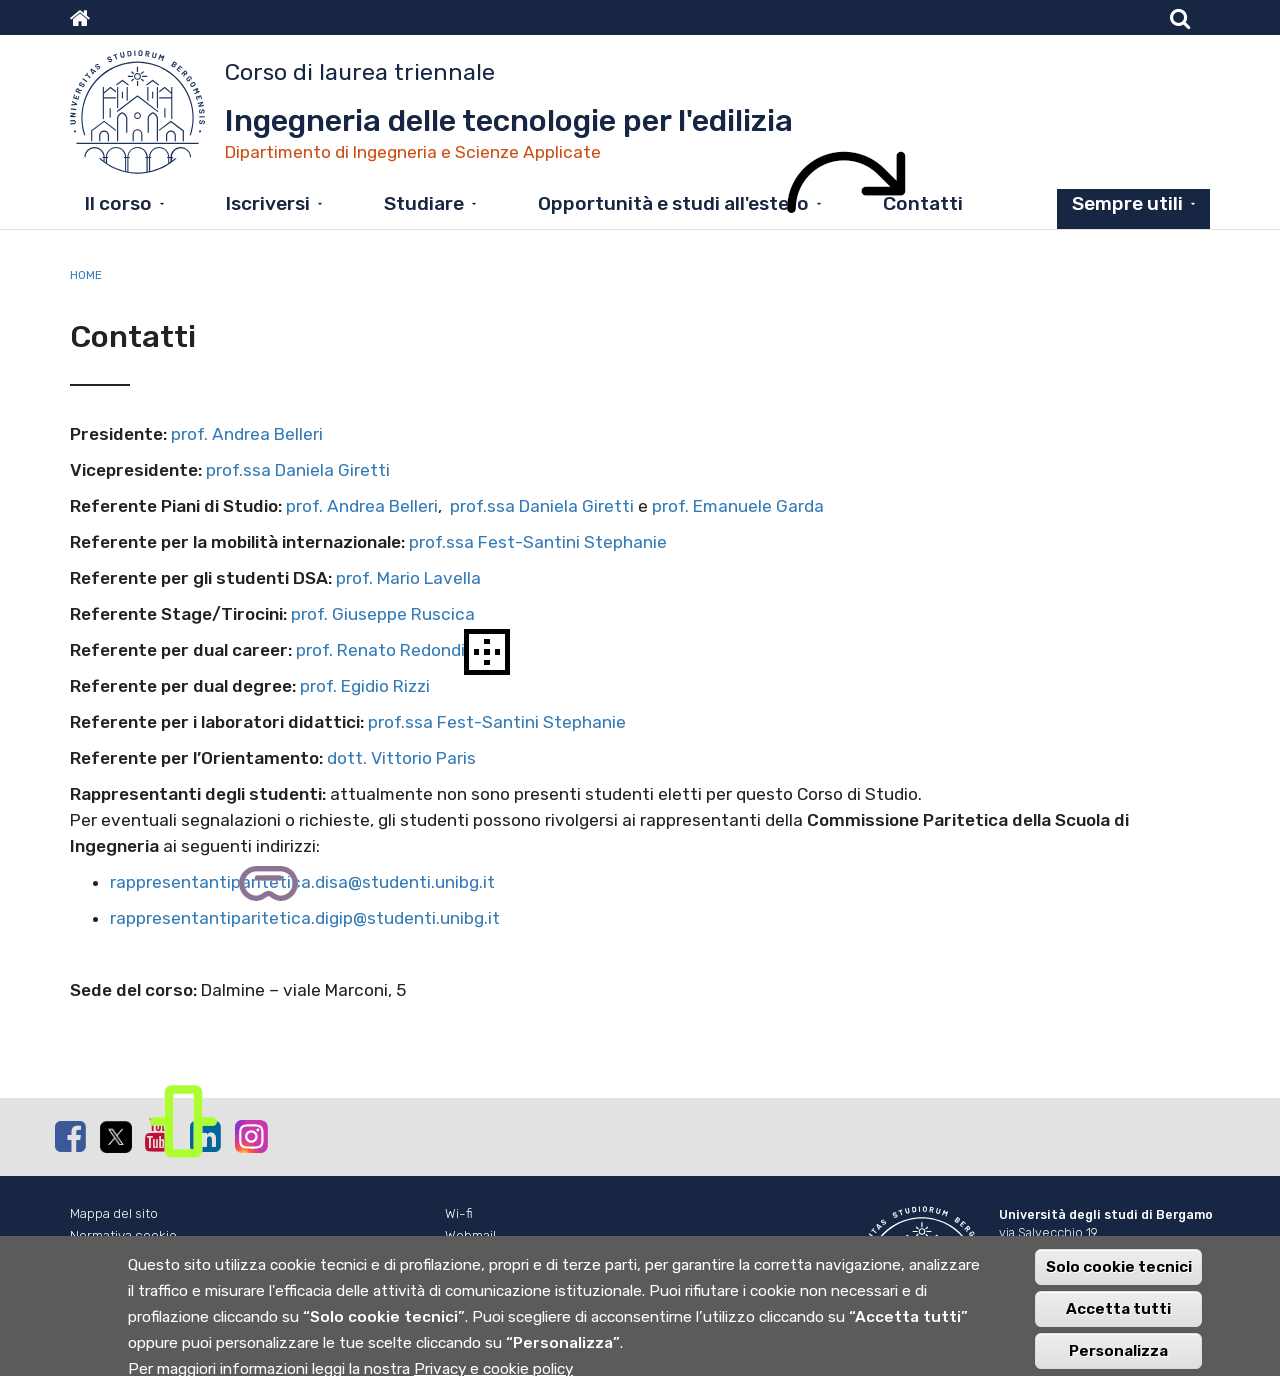 This screenshot has height=1376, width=1280. What do you see at coordinates (844, 178) in the screenshot?
I see `redo last action` at bounding box center [844, 178].